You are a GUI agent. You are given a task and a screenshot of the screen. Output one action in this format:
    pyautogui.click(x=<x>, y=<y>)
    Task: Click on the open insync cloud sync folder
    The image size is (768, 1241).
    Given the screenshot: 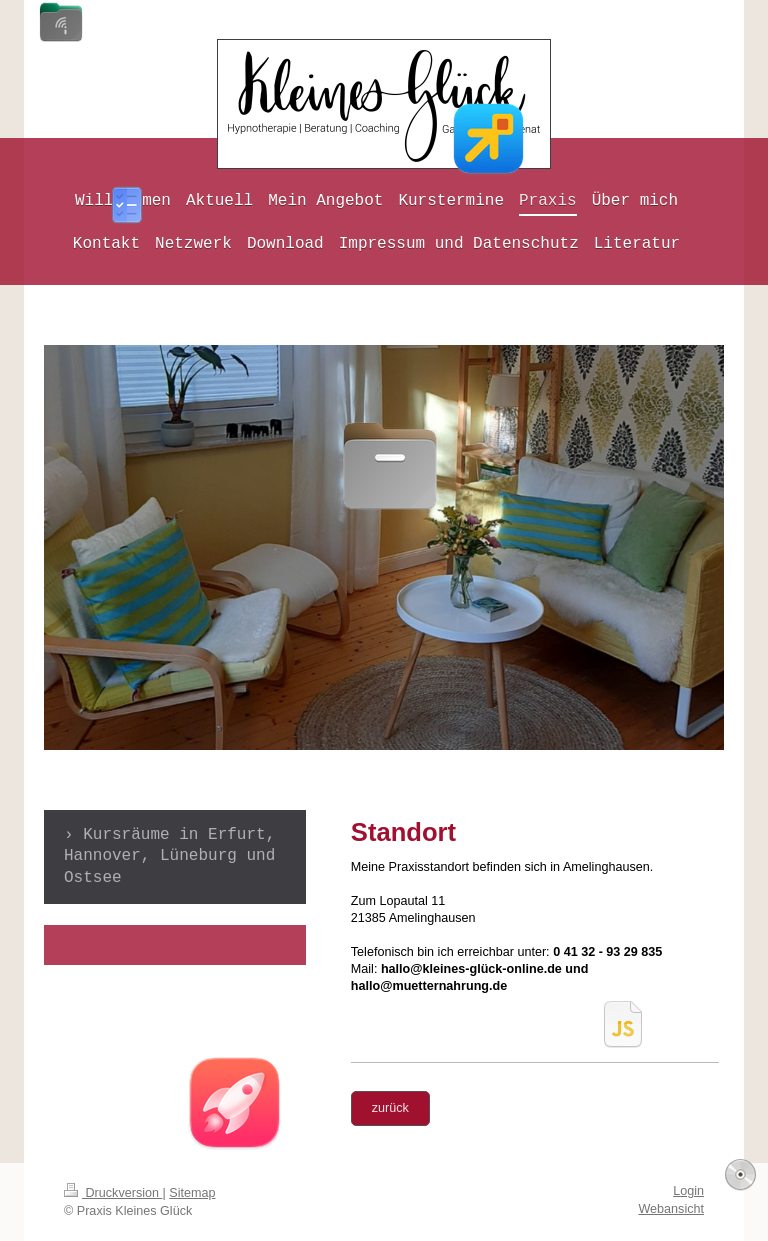 What is the action you would take?
    pyautogui.click(x=61, y=22)
    